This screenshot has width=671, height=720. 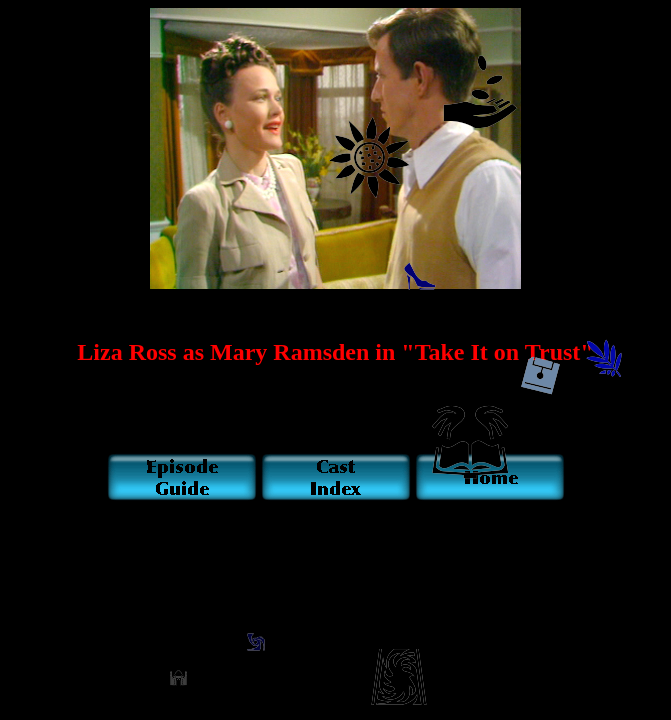 I want to click on save your current progress, so click(x=540, y=375).